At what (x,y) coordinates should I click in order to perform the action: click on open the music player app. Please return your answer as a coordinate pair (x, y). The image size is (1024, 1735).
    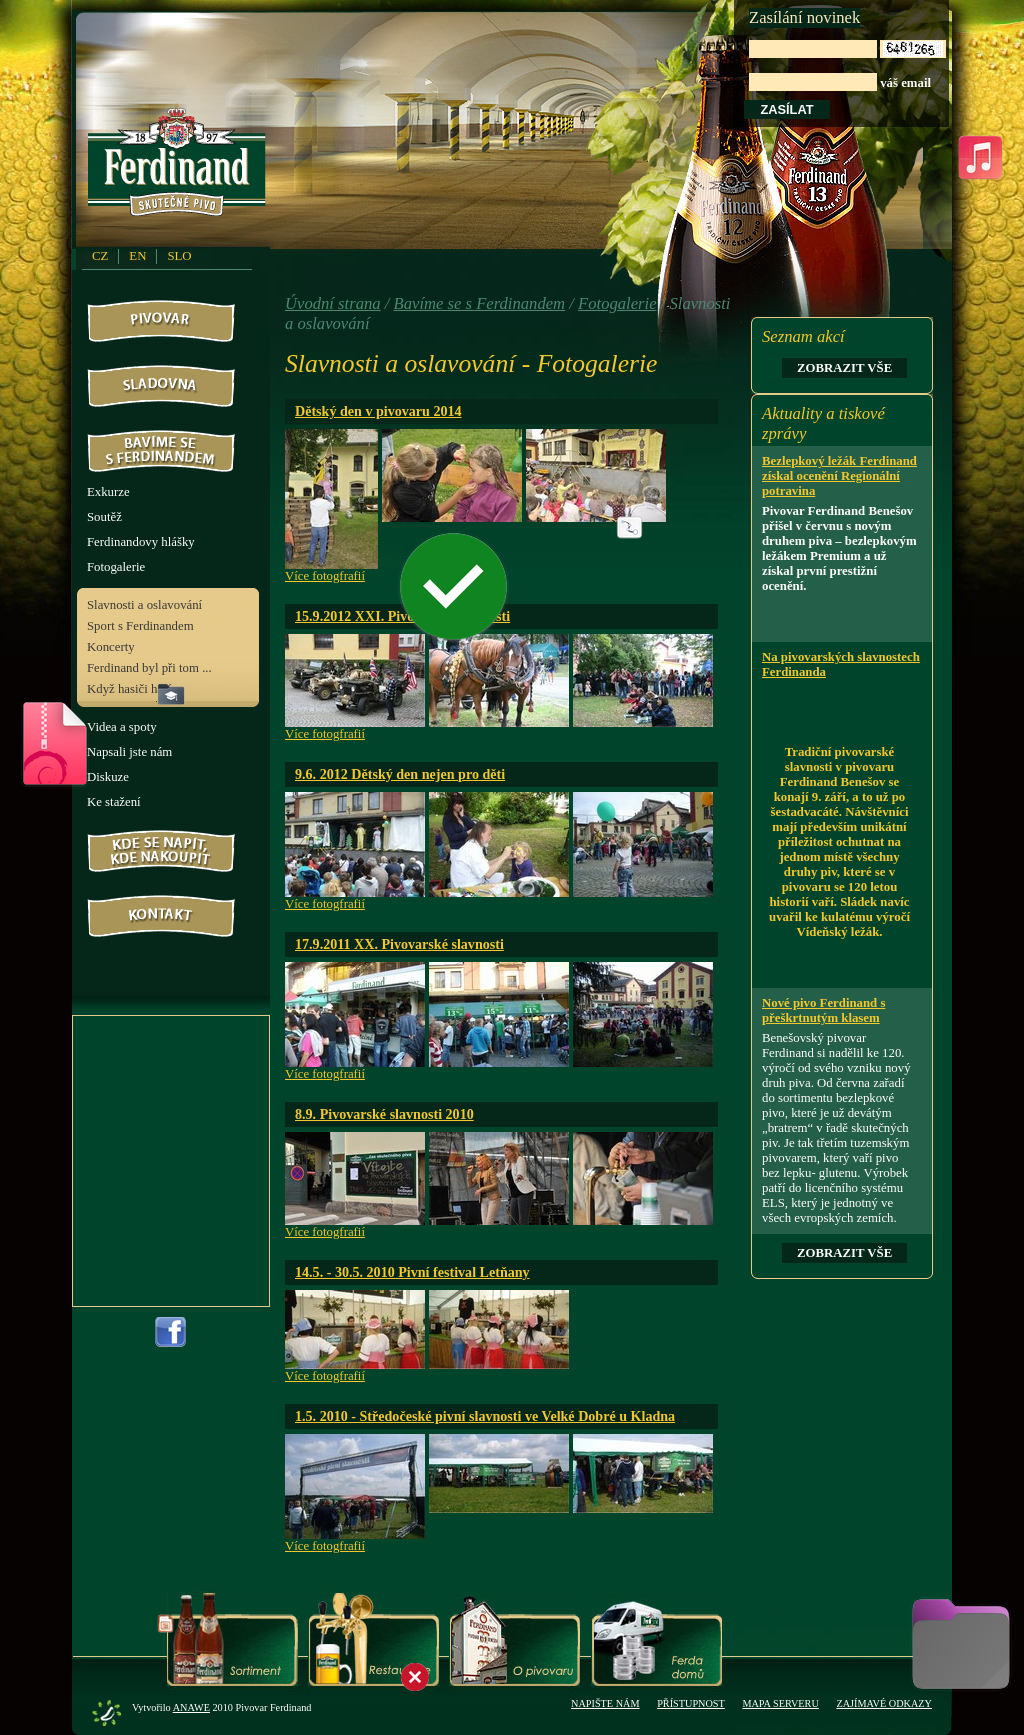
    Looking at the image, I should click on (980, 157).